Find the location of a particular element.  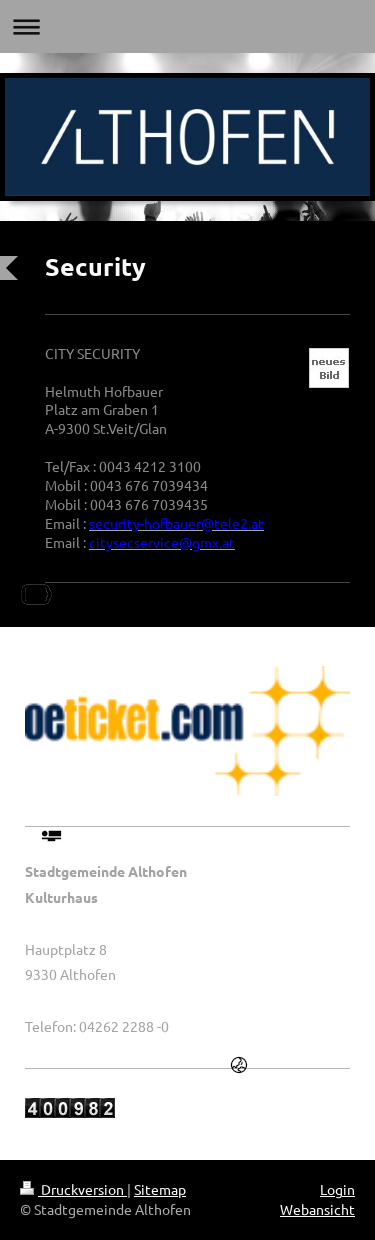

indicates current battery level is located at coordinates (36, 594).